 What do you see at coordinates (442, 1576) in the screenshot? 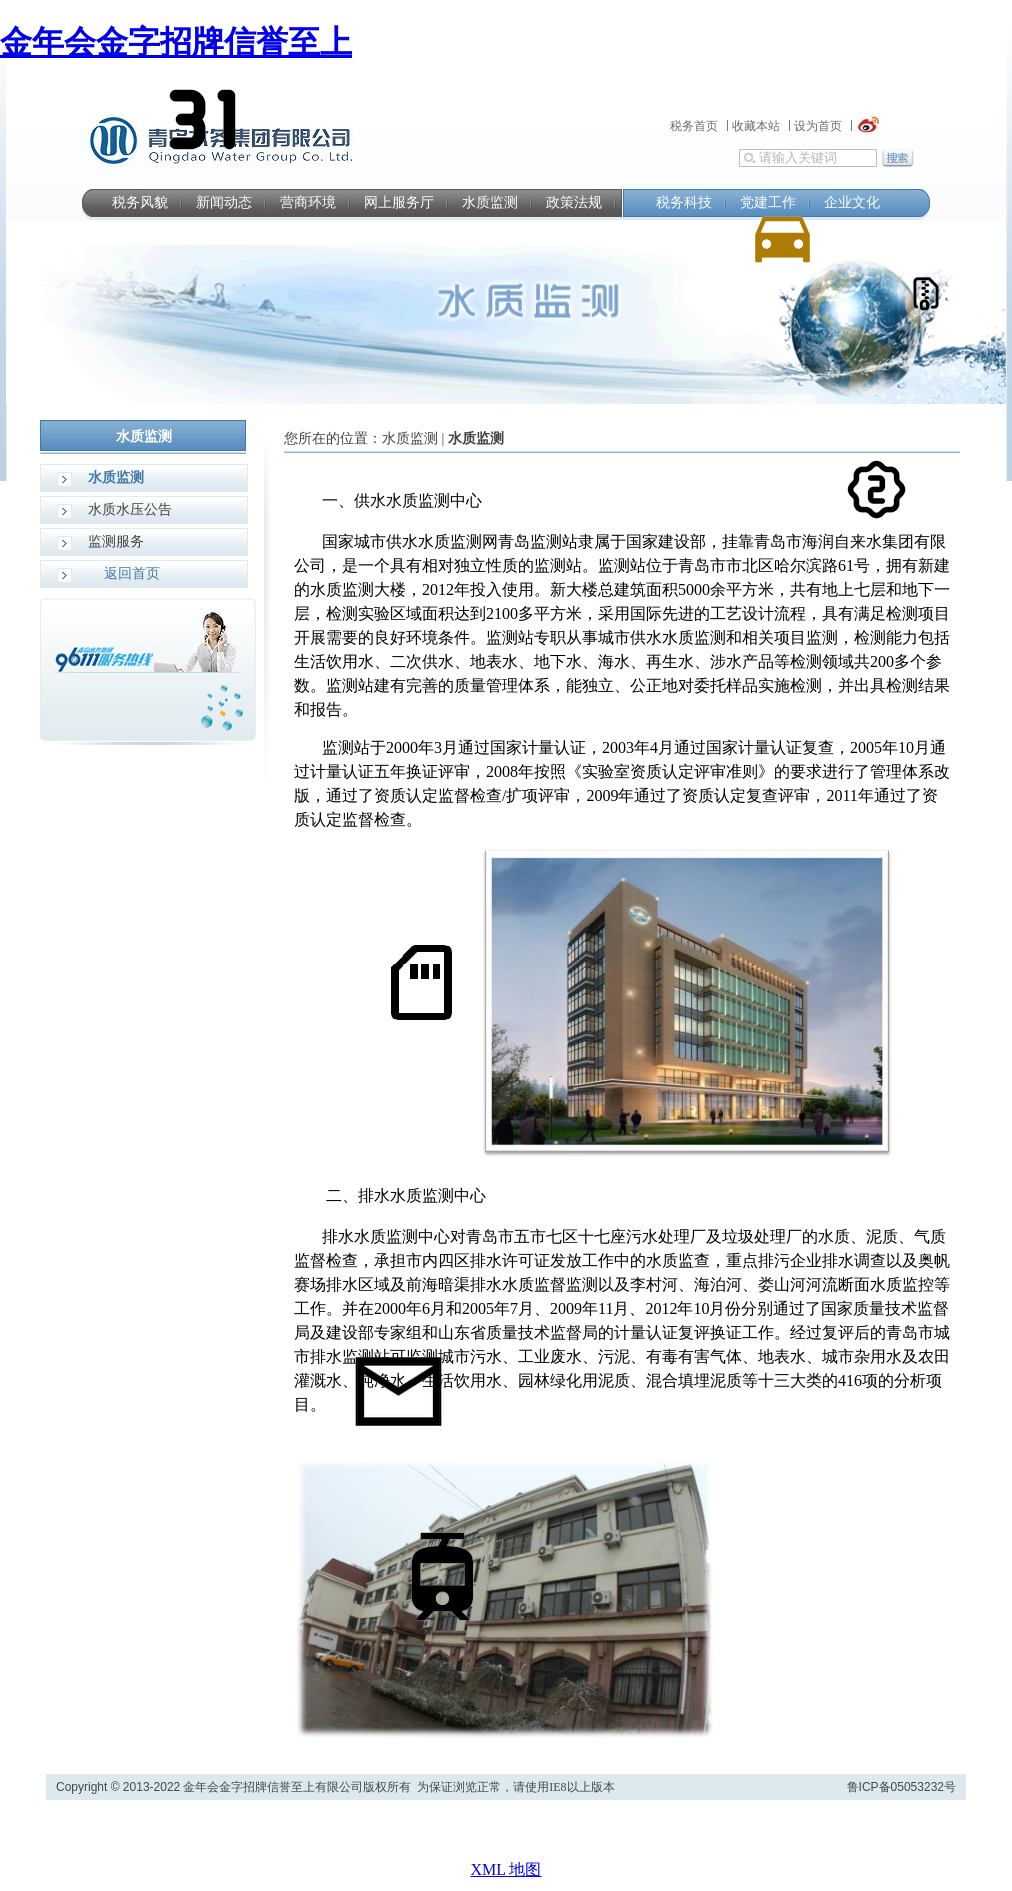
I see `view tram or light rail transit options` at bounding box center [442, 1576].